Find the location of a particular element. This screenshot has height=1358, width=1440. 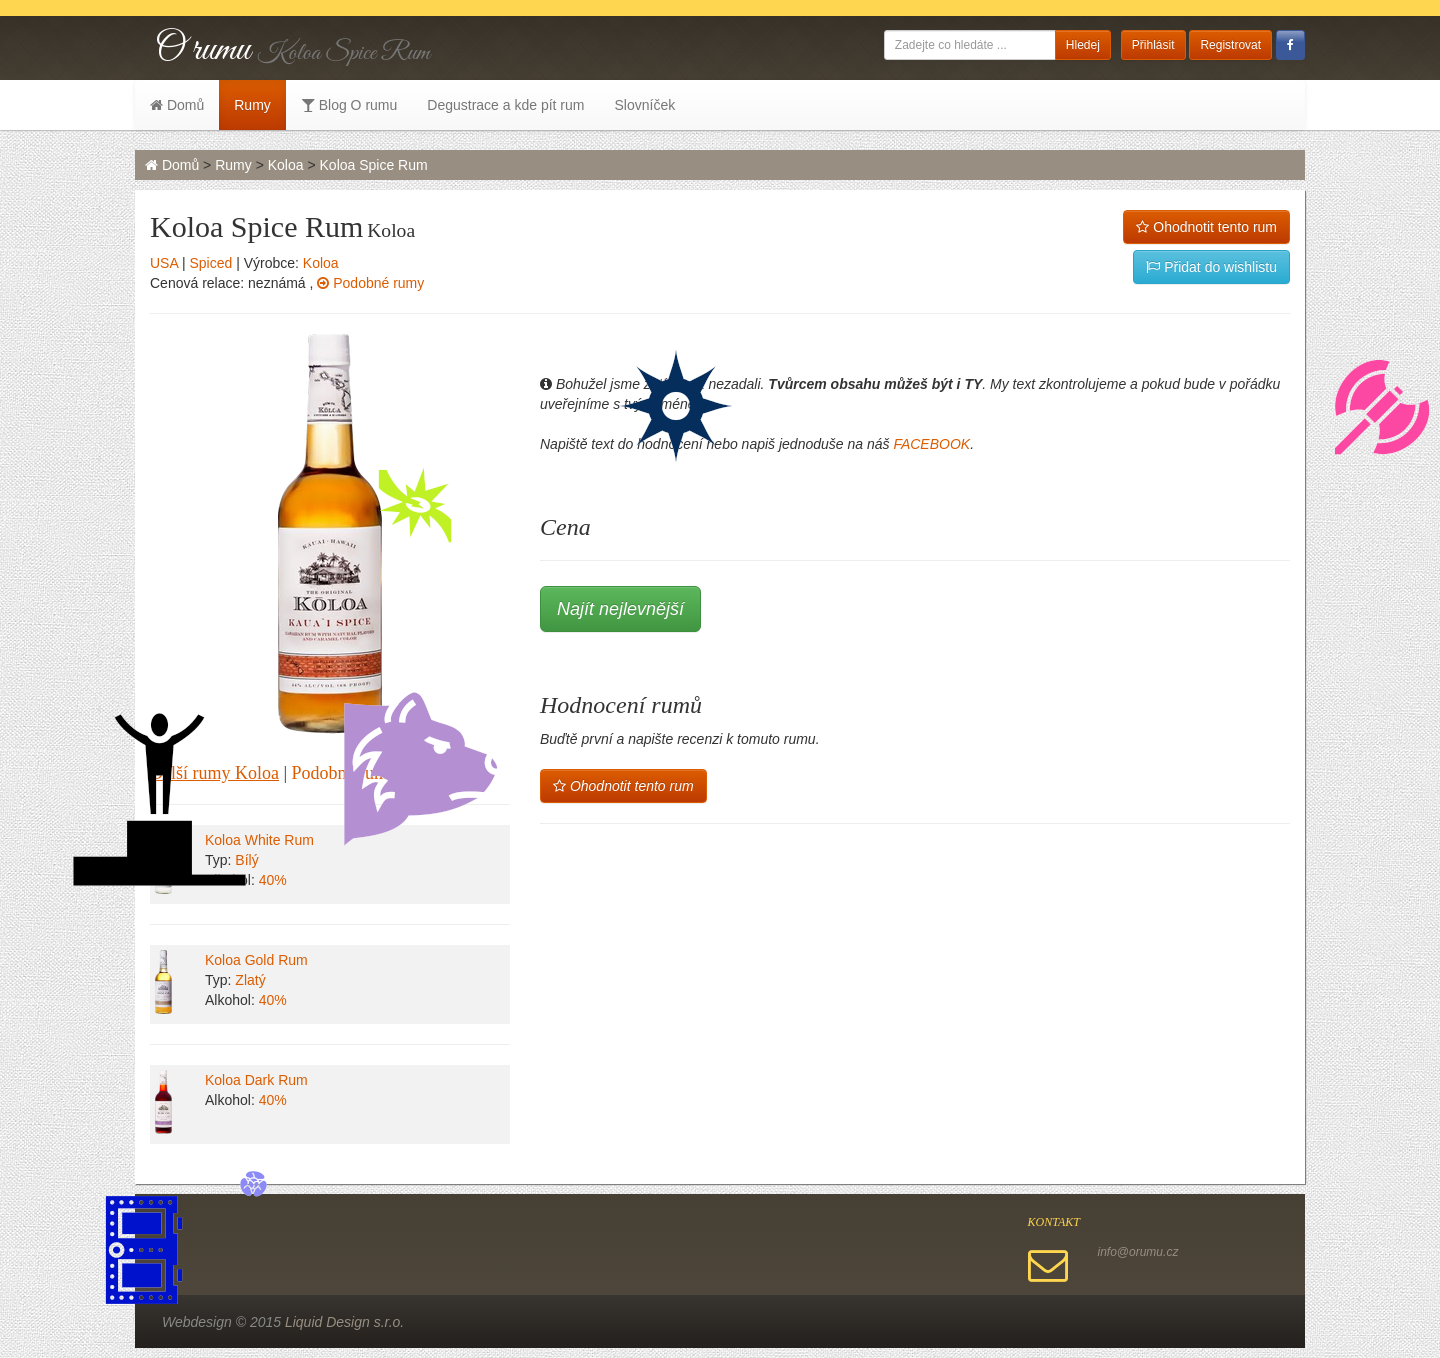

access bear or wildlife-related content in a game is located at coordinates (427, 769).